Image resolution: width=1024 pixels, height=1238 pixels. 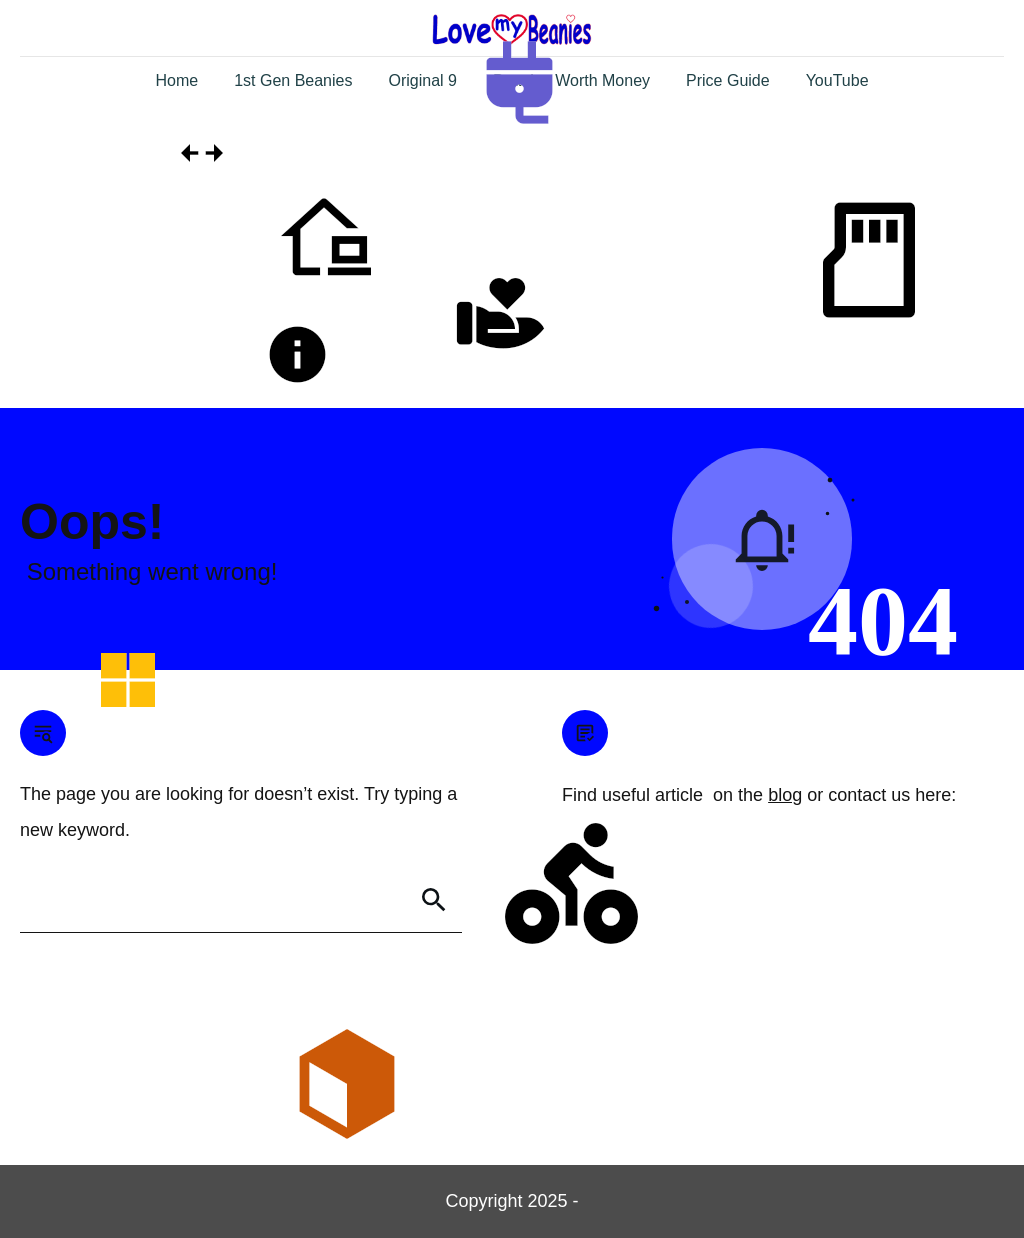 I want to click on expand content horizontally, so click(x=202, y=153).